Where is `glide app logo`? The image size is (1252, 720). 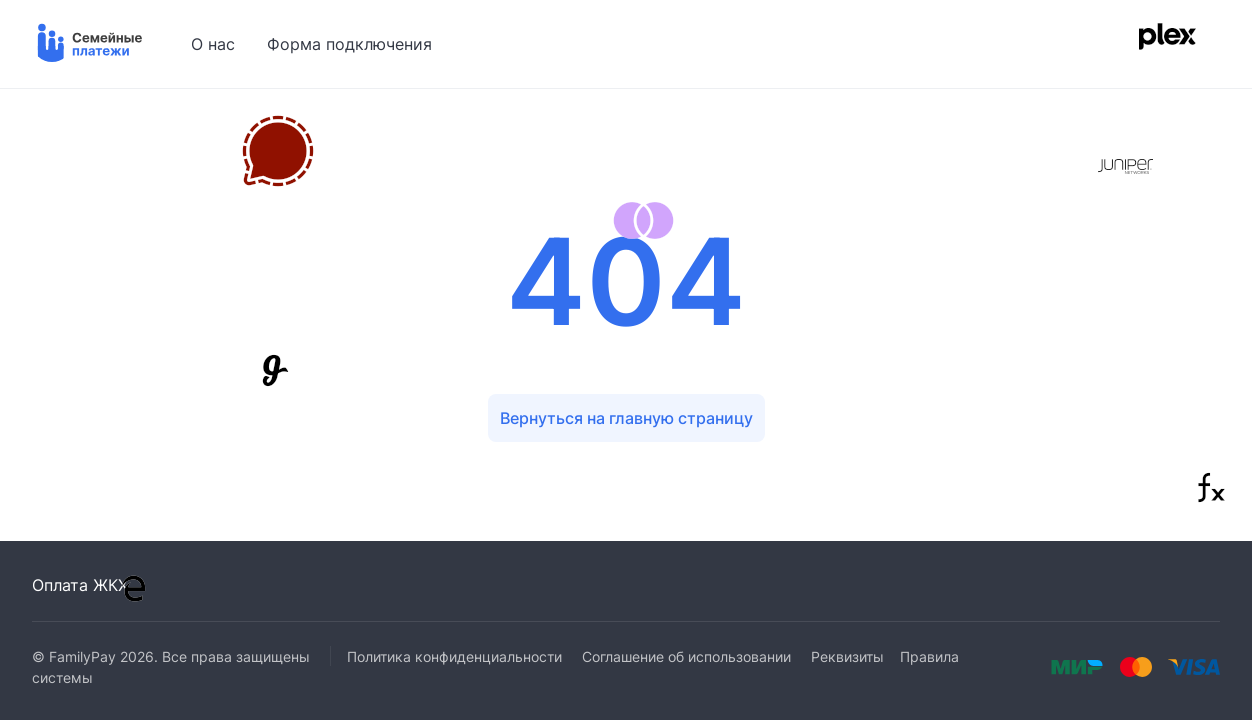 glide app logo is located at coordinates (274, 370).